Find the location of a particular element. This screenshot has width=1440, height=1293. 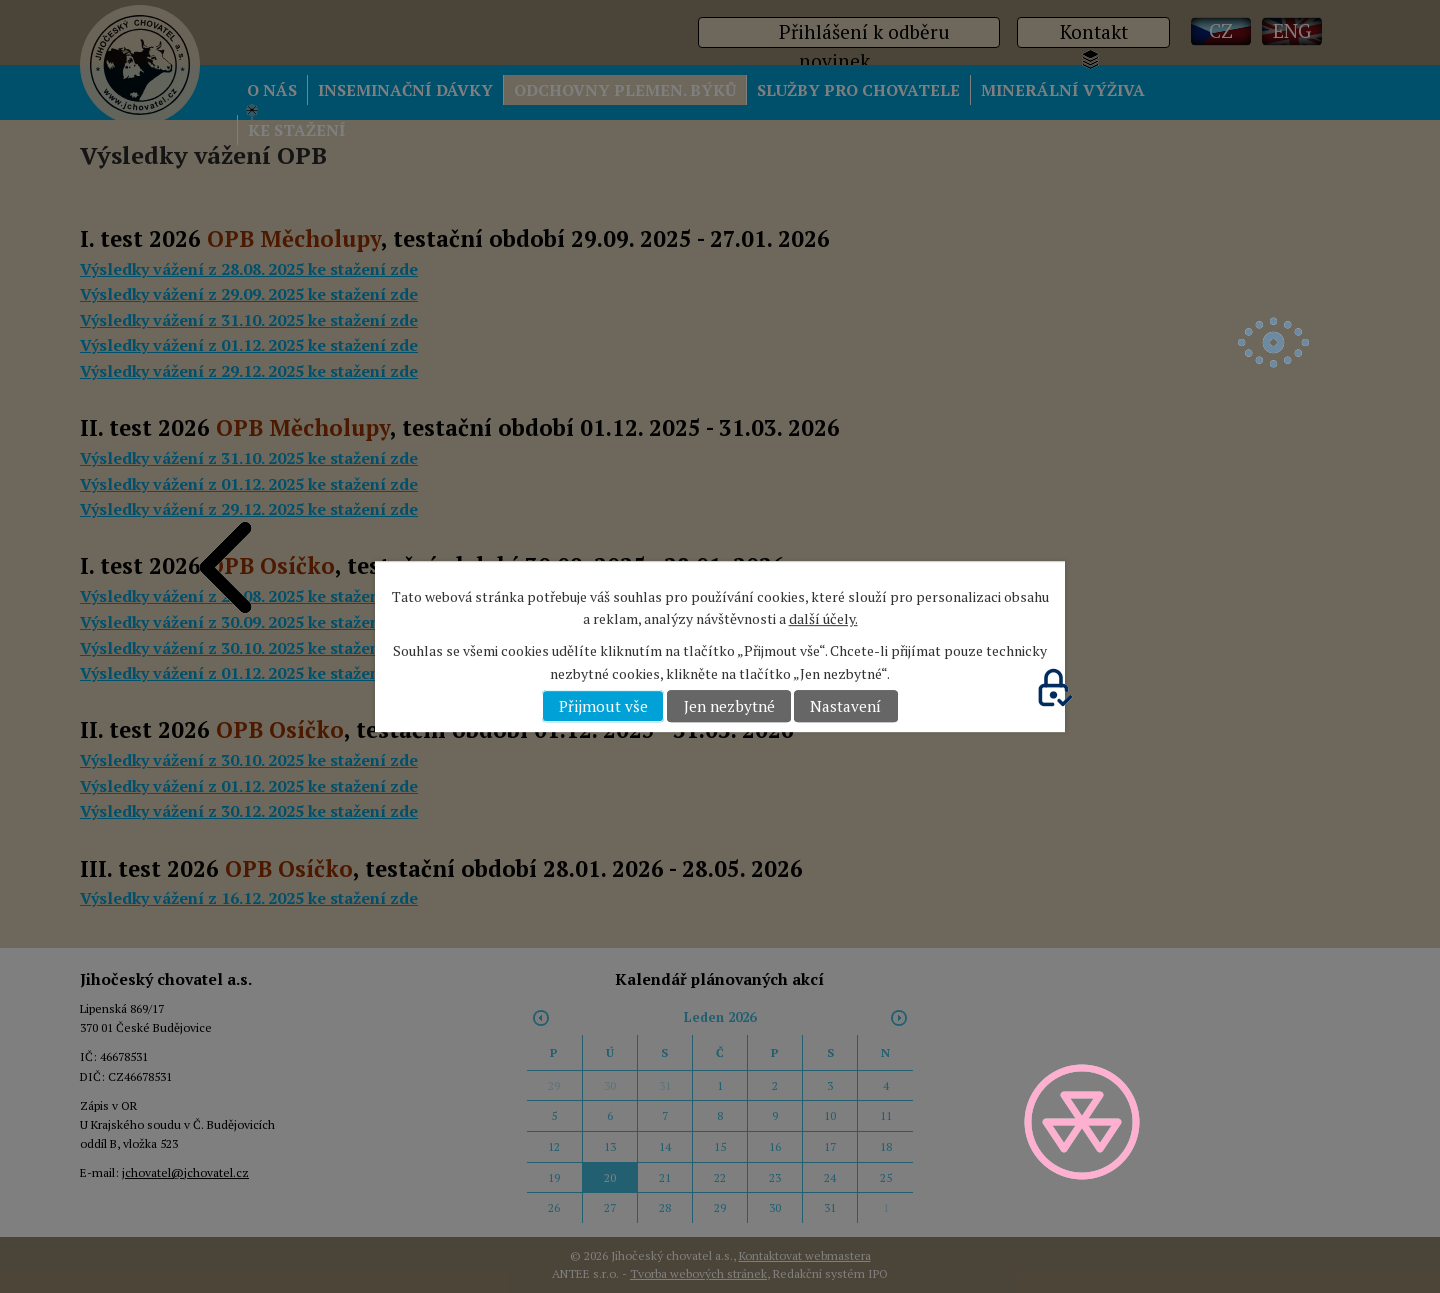

fallout shelter location indicator is located at coordinates (1082, 1122).